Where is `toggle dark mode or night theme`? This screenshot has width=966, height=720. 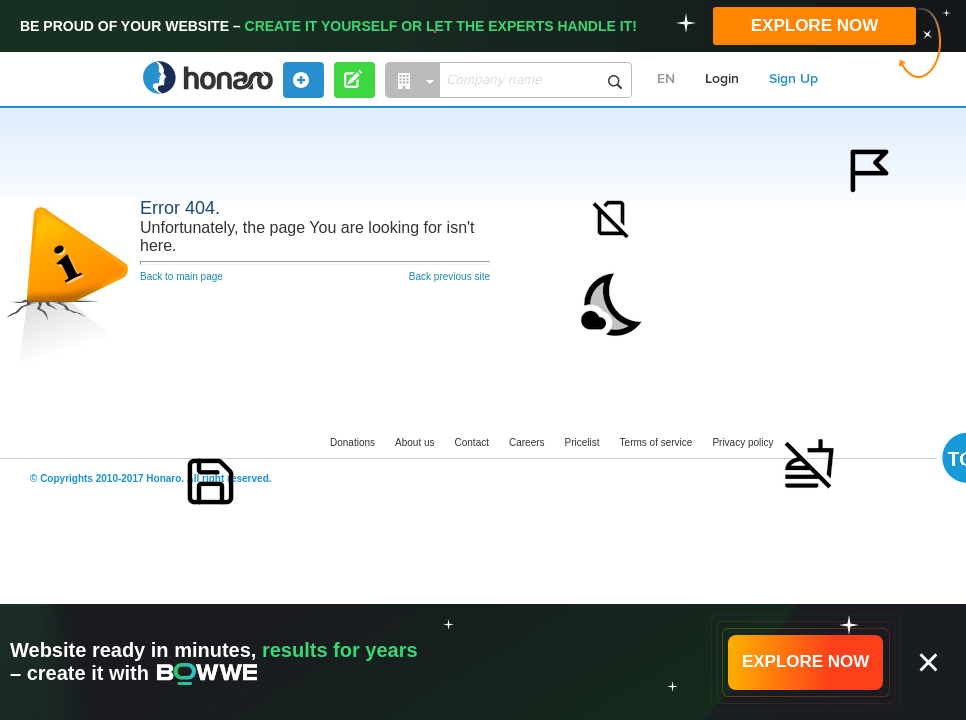
toggle dark mode or night theme is located at coordinates (615, 304).